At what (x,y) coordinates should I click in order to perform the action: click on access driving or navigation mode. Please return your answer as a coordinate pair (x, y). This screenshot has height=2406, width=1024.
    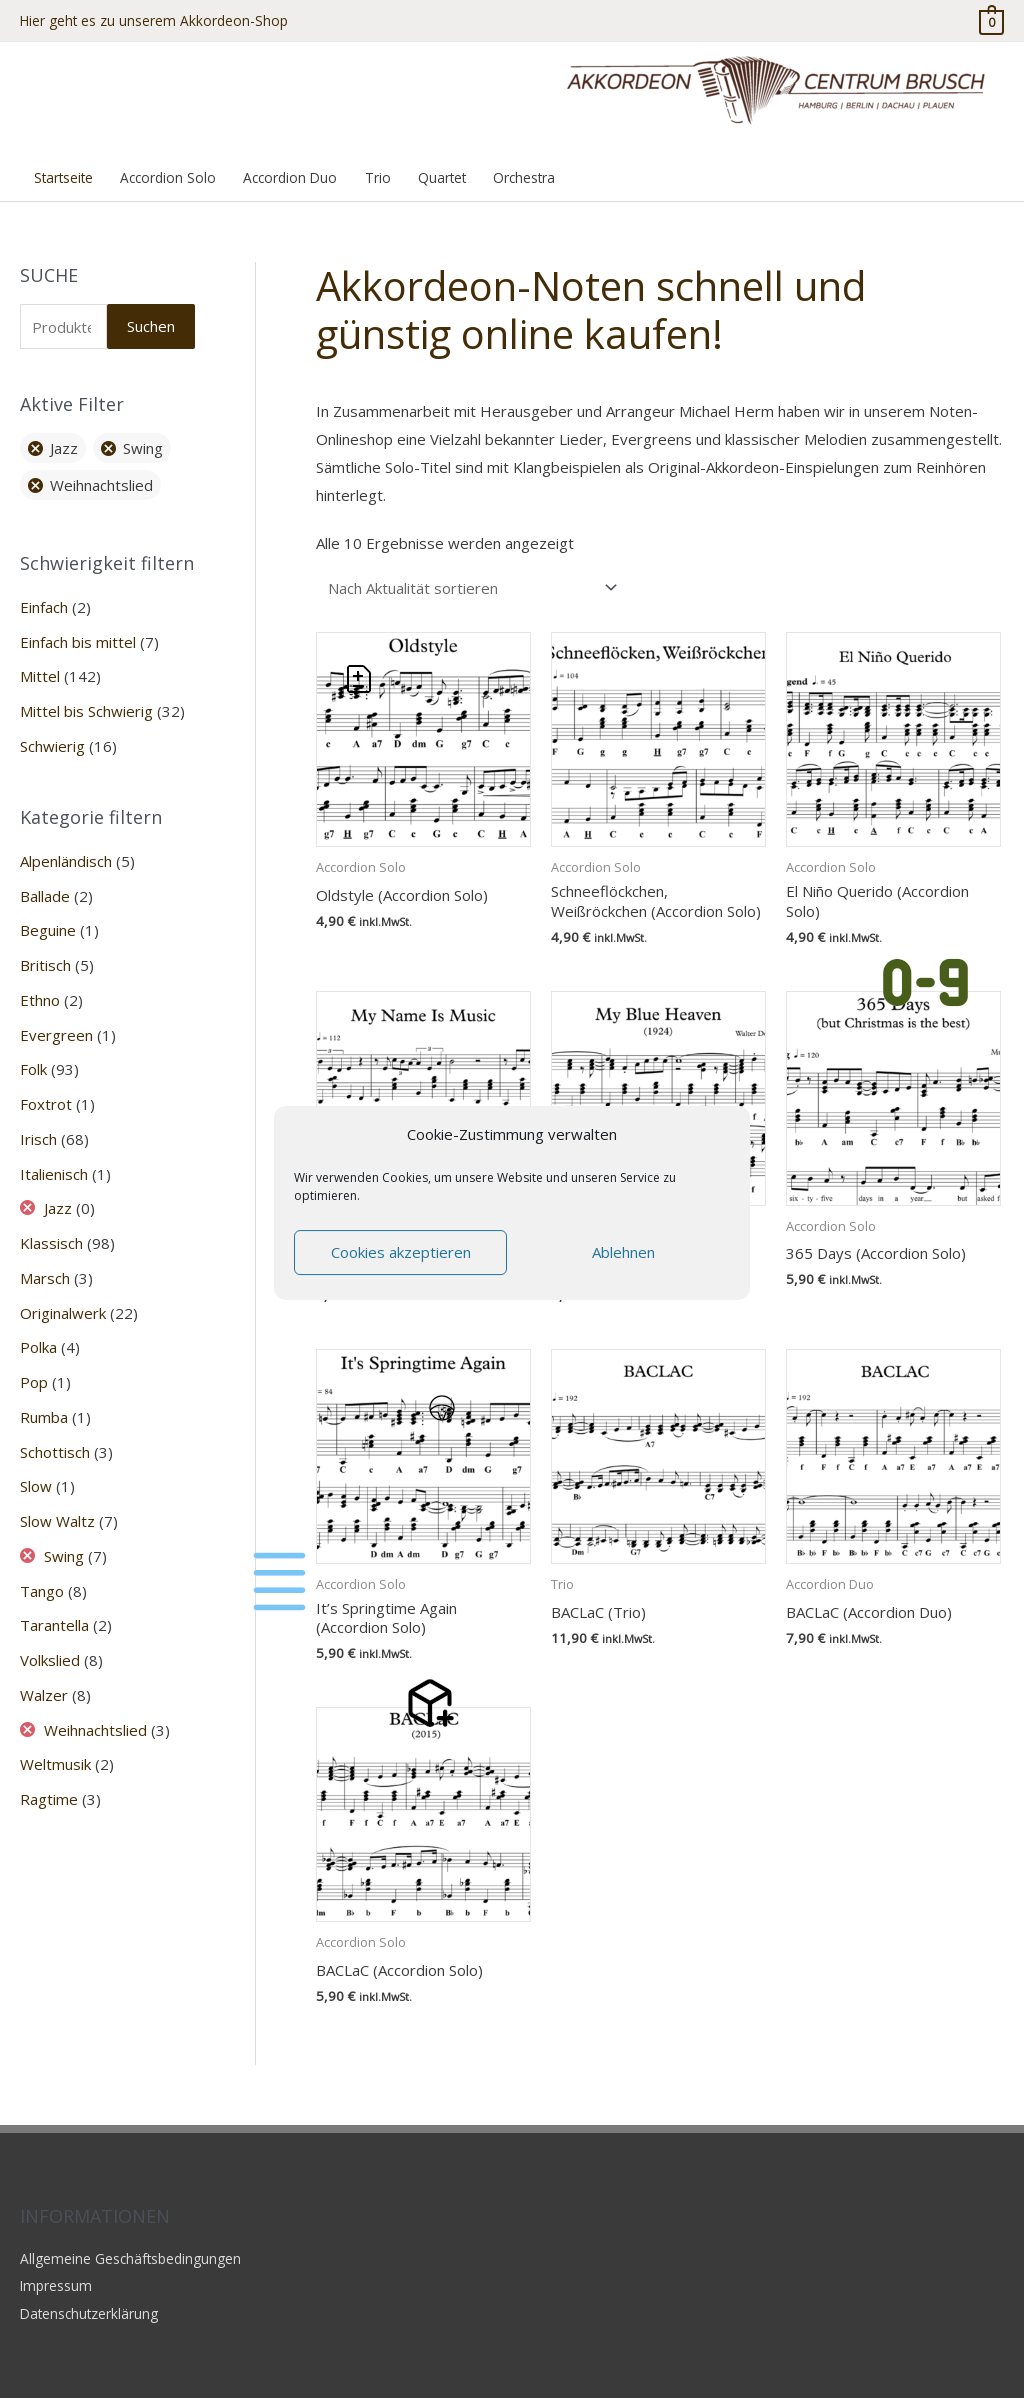
    Looking at the image, I should click on (442, 1408).